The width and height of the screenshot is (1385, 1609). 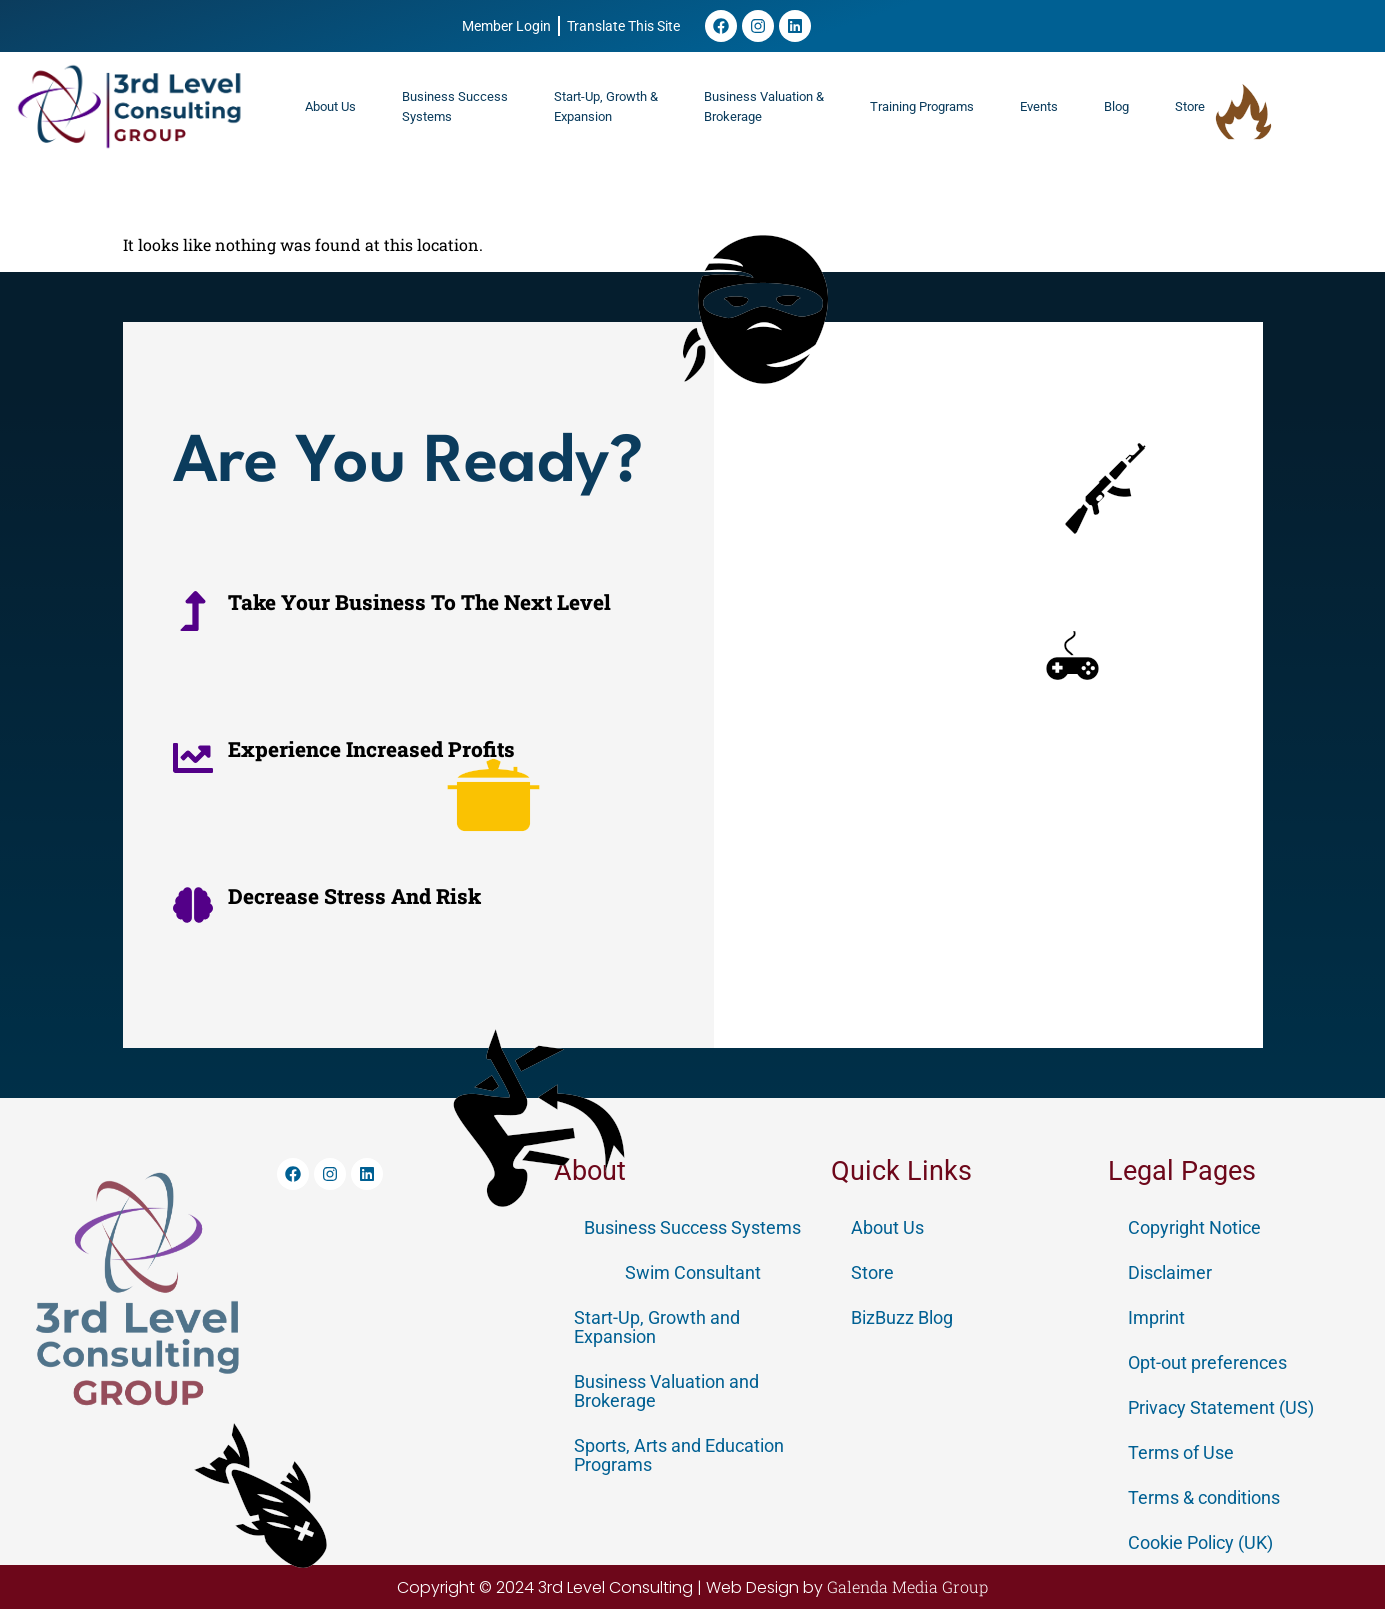 I want to click on select ninja character class, so click(x=755, y=309).